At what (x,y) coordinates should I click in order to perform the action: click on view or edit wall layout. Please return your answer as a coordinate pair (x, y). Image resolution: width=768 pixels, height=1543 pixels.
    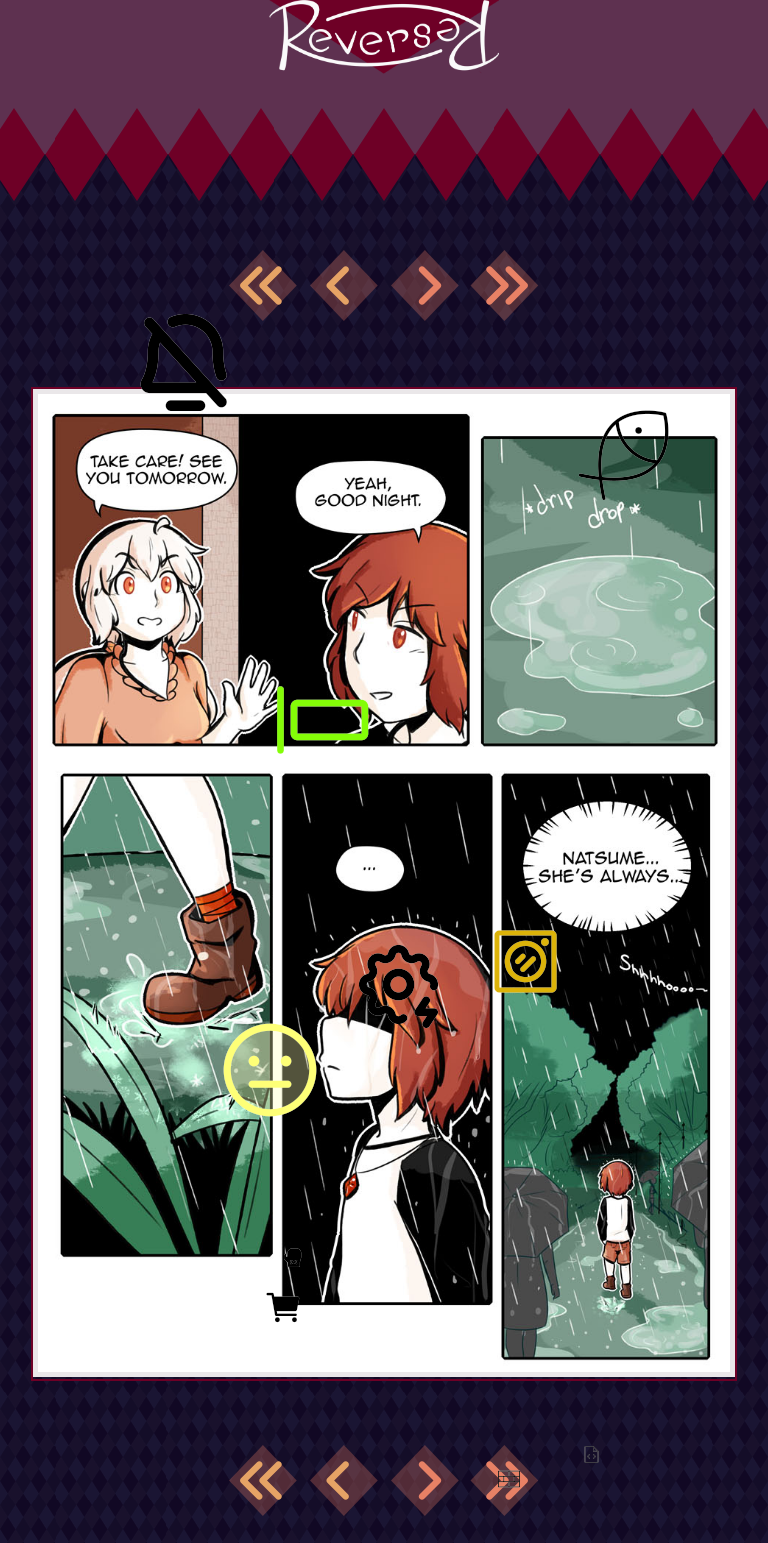
    Looking at the image, I should click on (509, 1479).